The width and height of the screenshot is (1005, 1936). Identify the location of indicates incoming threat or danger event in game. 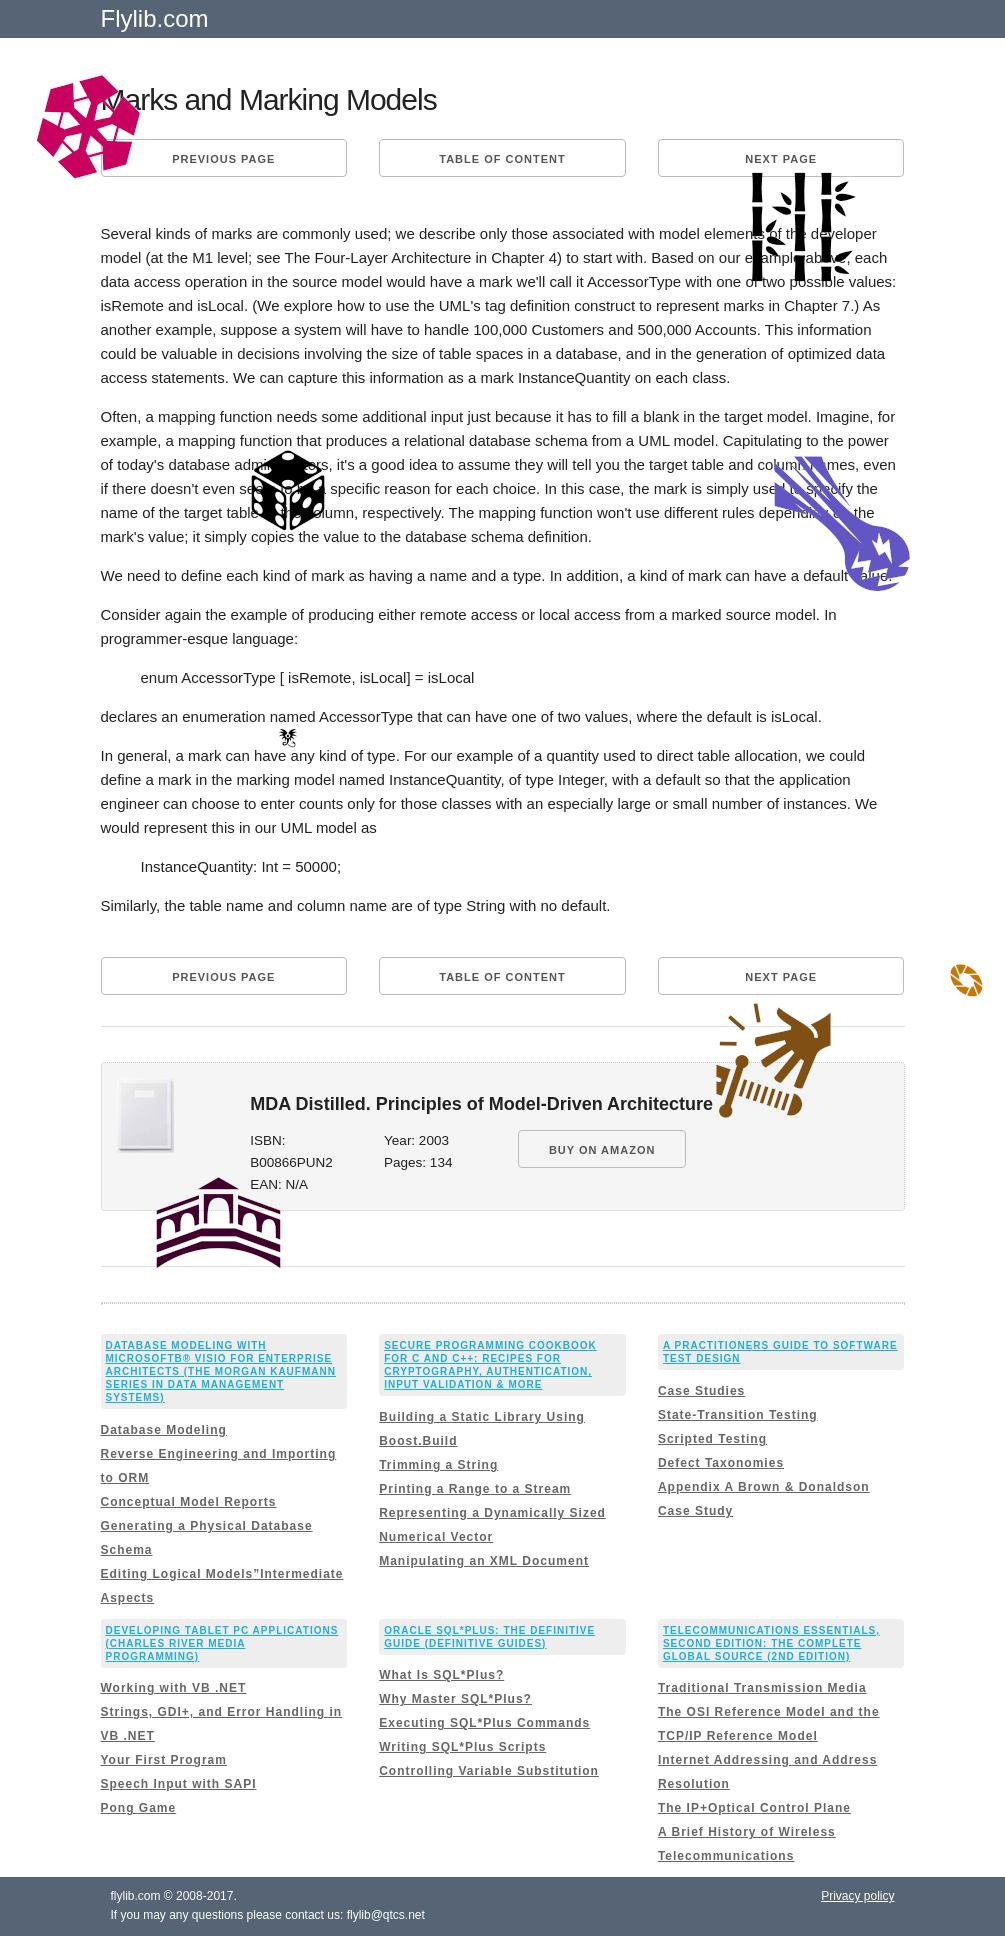
(842, 524).